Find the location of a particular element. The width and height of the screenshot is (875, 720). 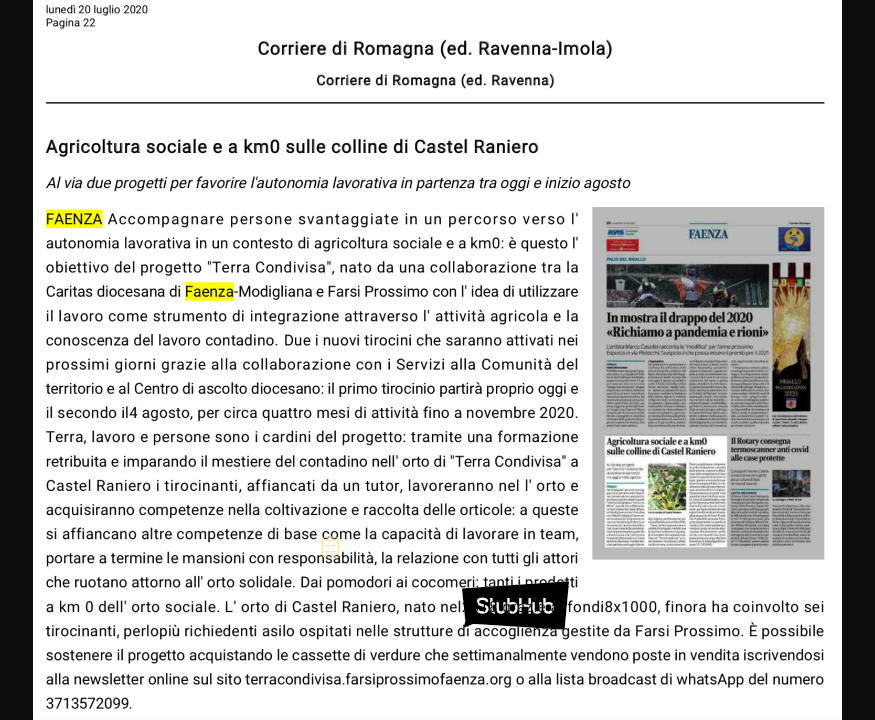

open the StubHub app is located at coordinates (515, 605).